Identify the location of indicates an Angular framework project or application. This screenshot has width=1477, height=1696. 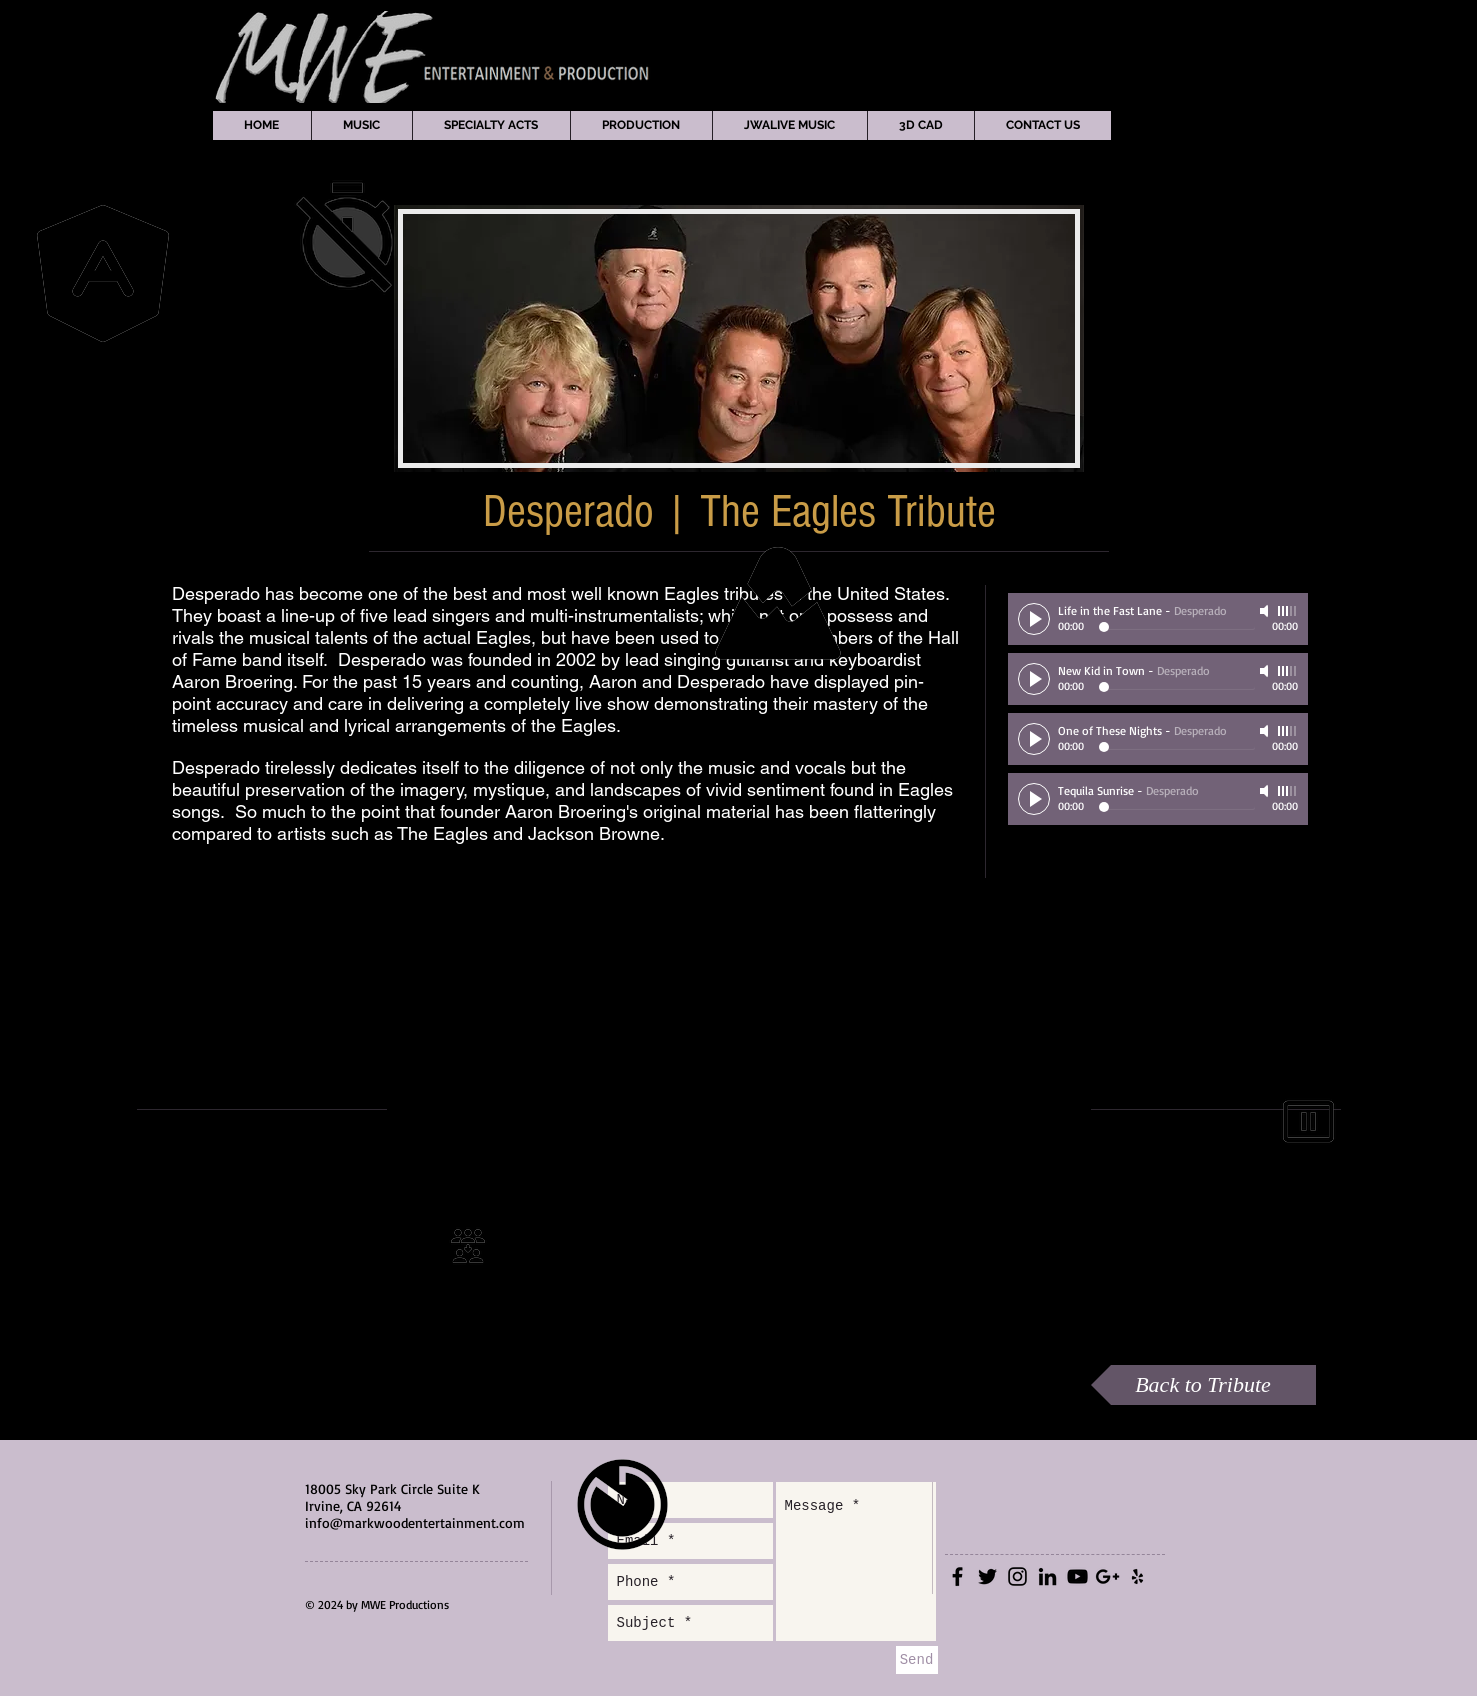
(103, 271).